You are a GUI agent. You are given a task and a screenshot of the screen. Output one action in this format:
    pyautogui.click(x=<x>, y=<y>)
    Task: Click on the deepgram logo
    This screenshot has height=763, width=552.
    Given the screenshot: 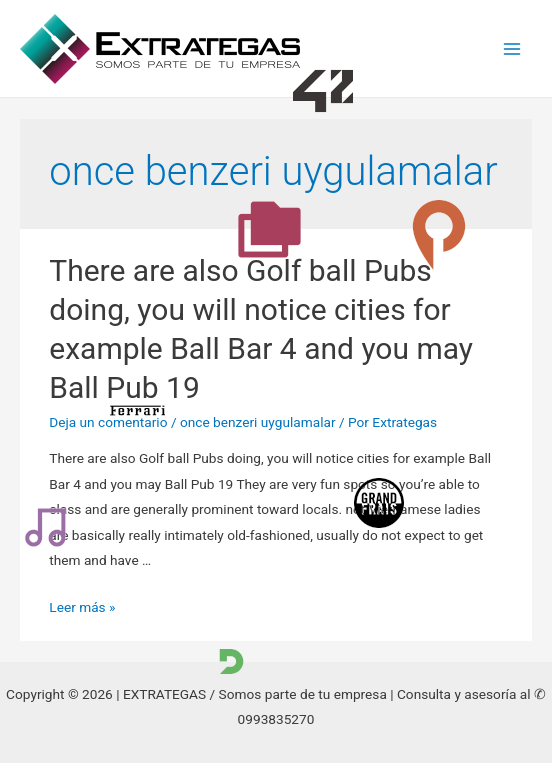 What is the action you would take?
    pyautogui.click(x=231, y=661)
    